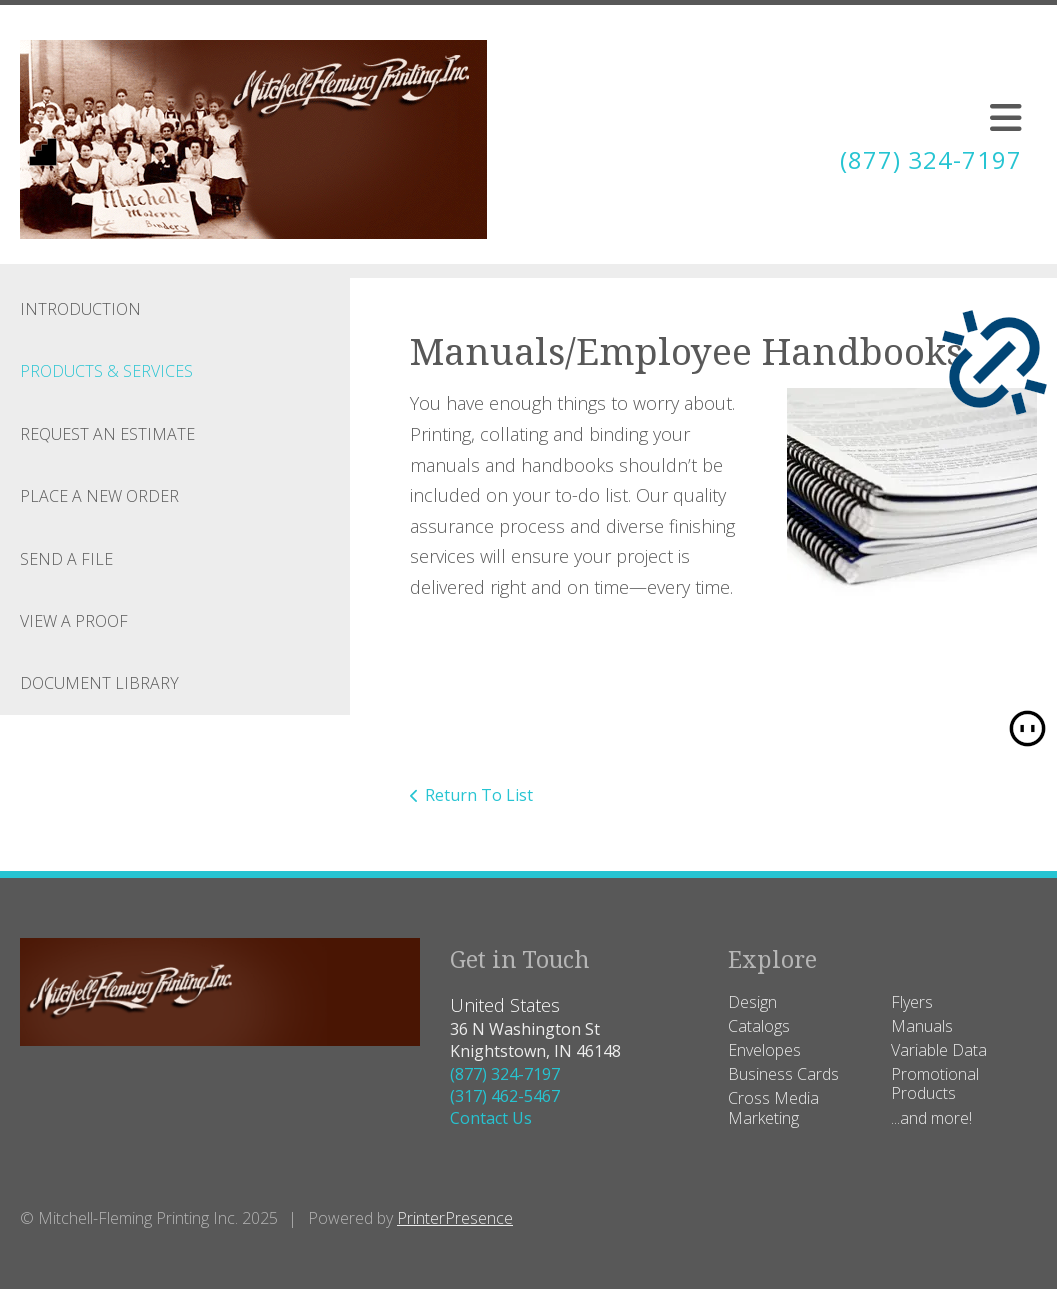 The height and width of the screenshot is (1289, 1057). What do you see at coordinates (43, 152) in the screenshot?
I see `indicates stairs or stairwell location` at bounding box center [43, 152].